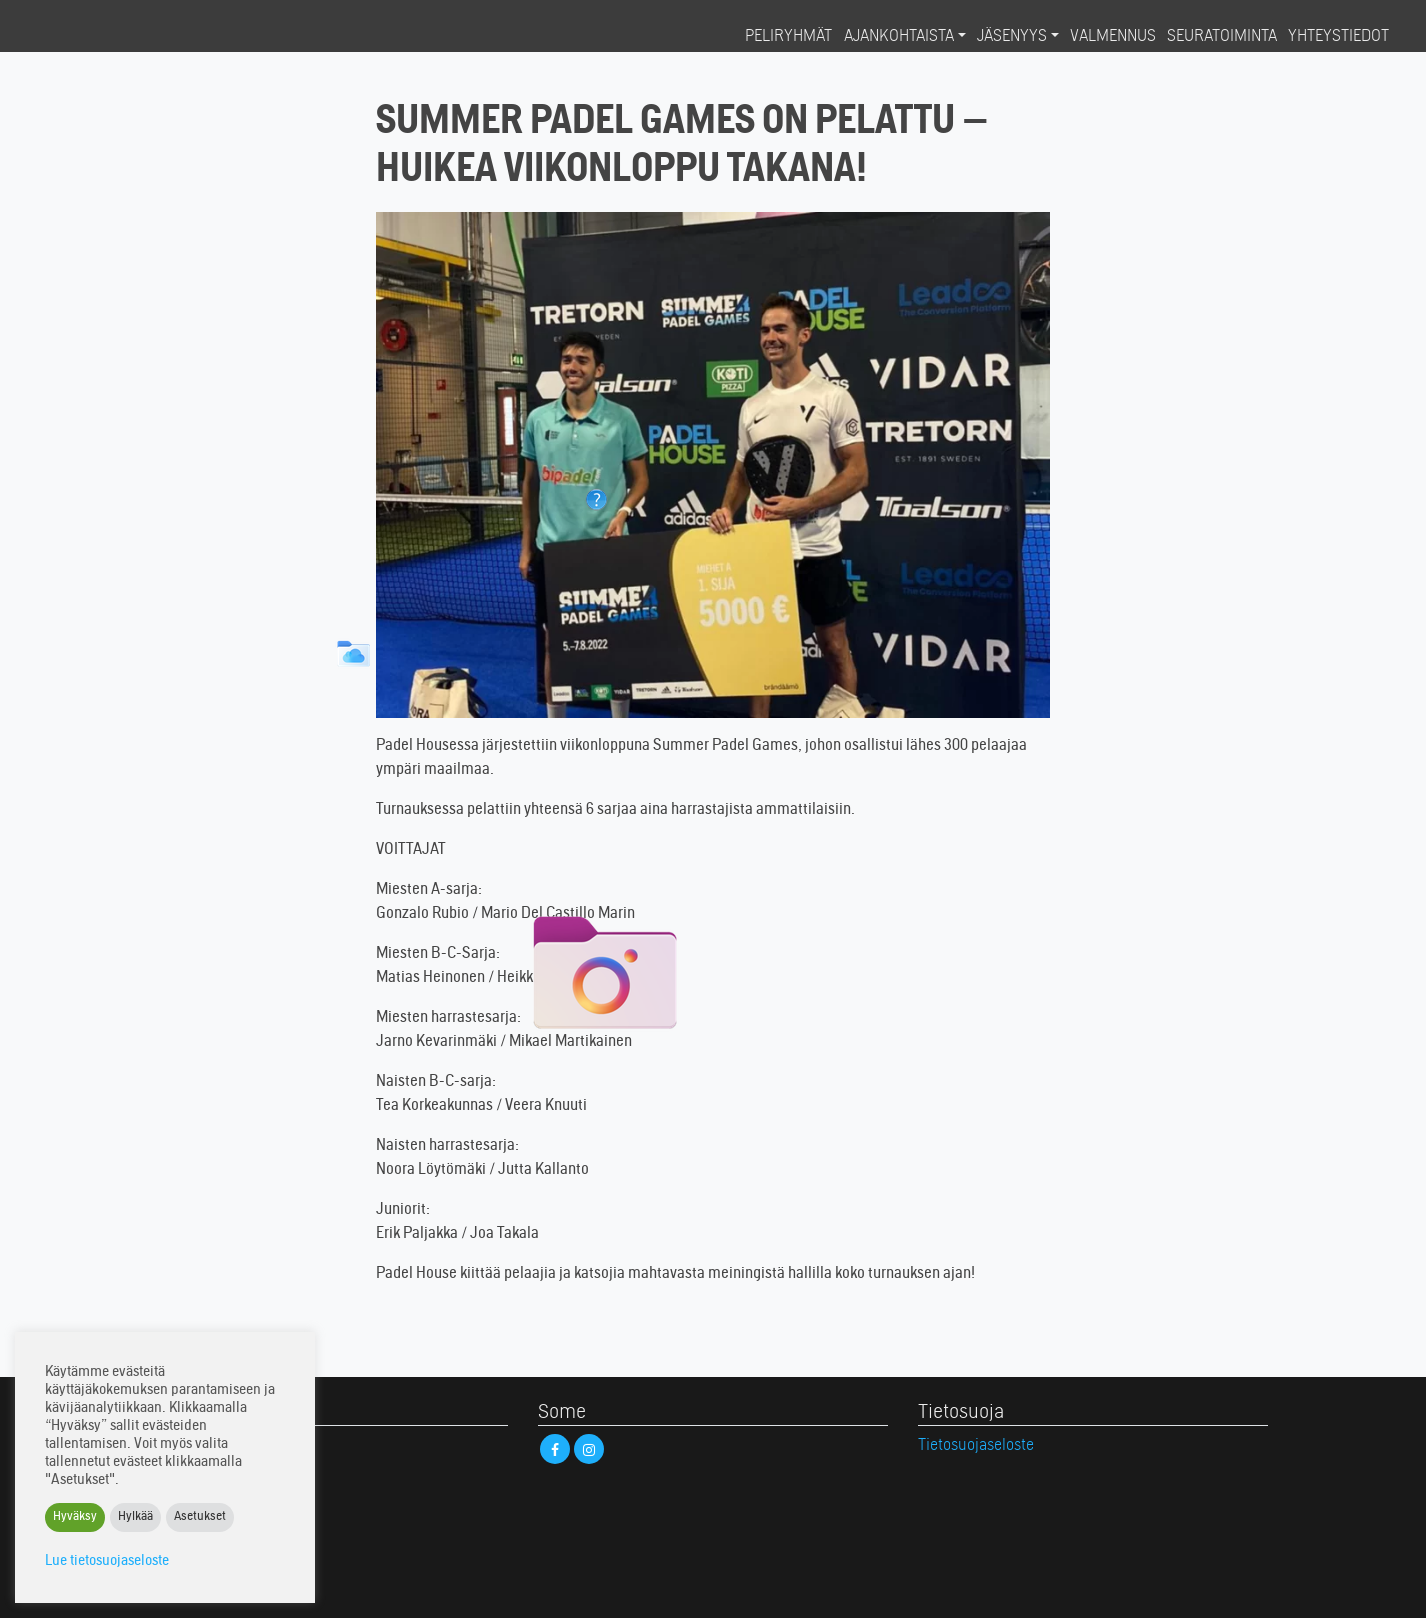 The height and width of the screenshot is (1618, 1426). What do you see at coordinates (604, 976) in the screenshot?
I see `open folder containing instagram downloads` at bounding box center [604, 976].